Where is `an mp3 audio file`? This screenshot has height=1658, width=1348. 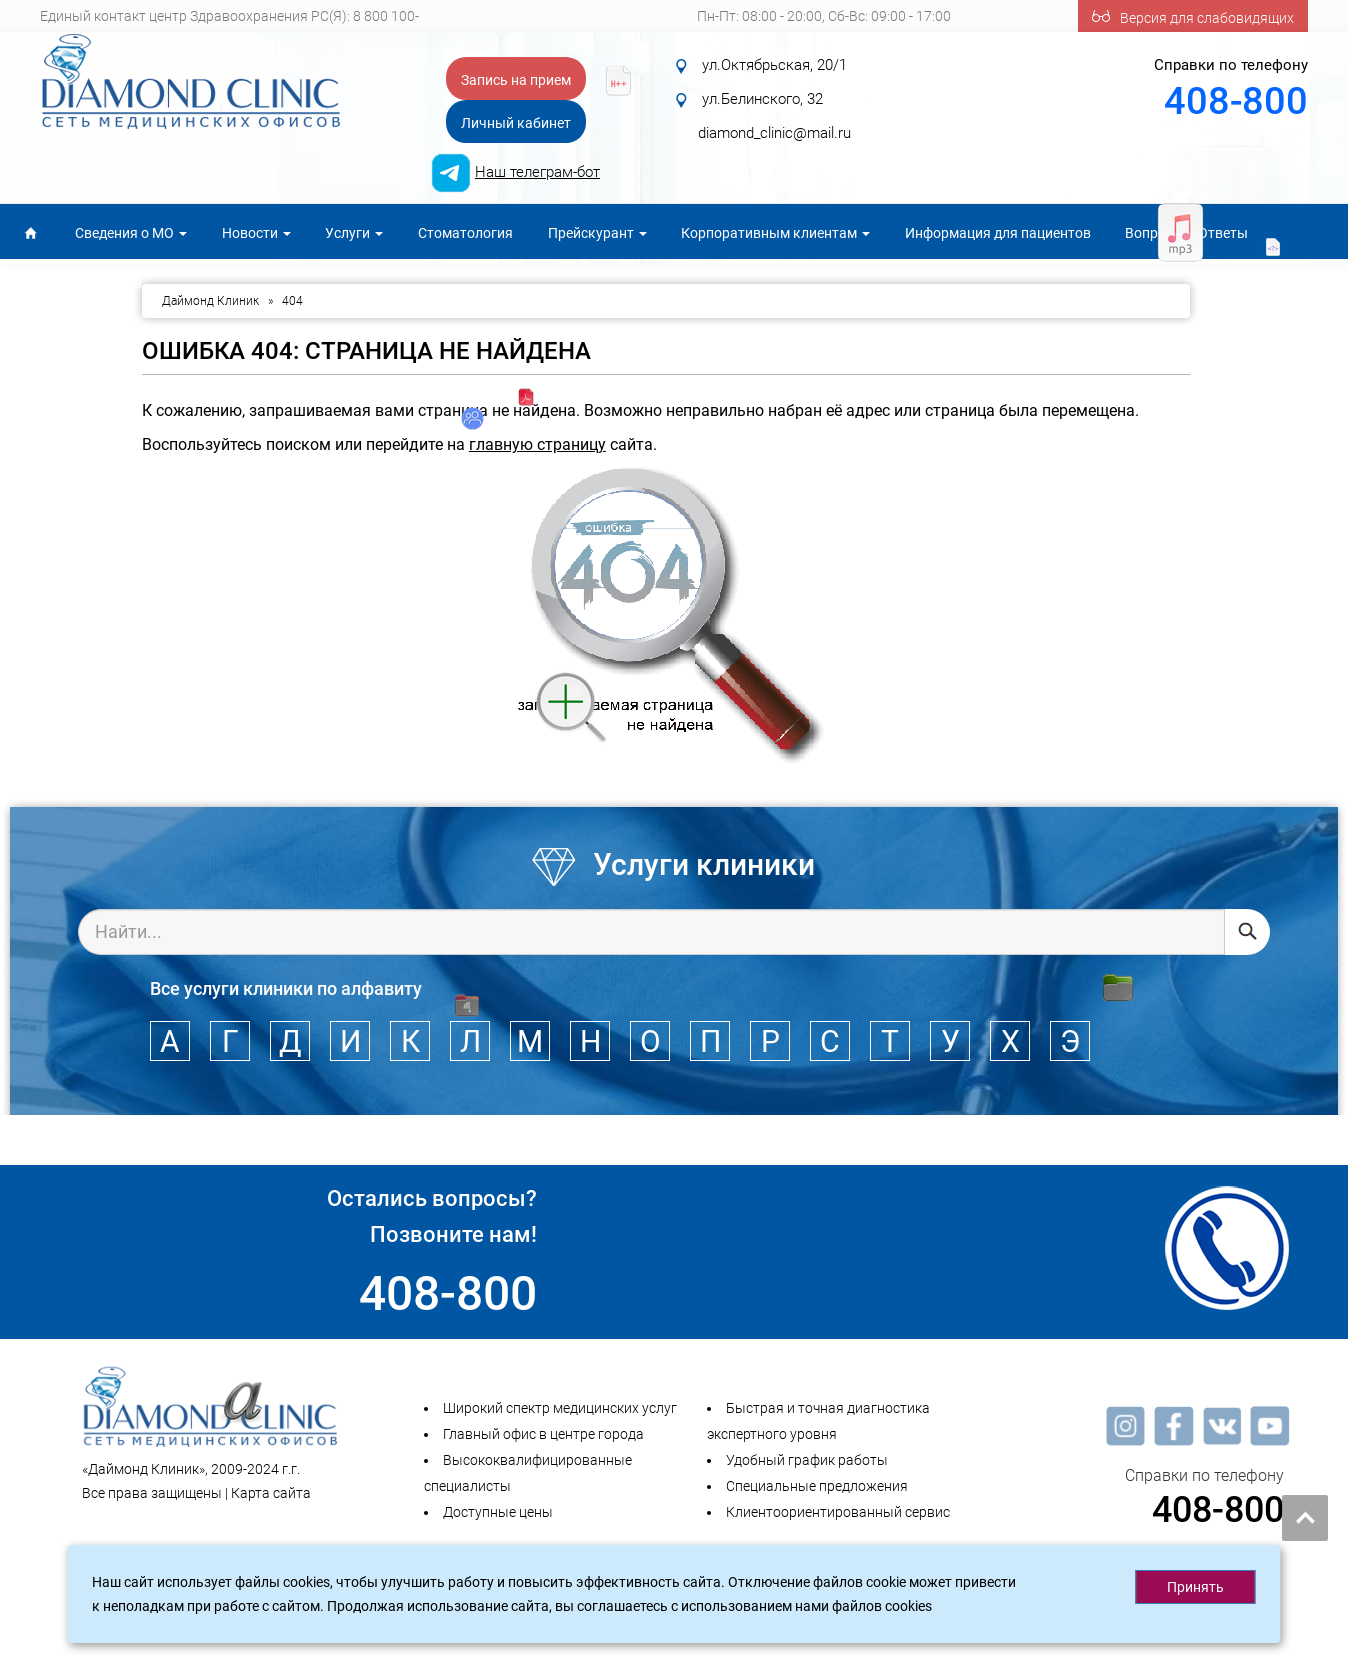 an mp3 audio file is located at coordinates (1180, 232).